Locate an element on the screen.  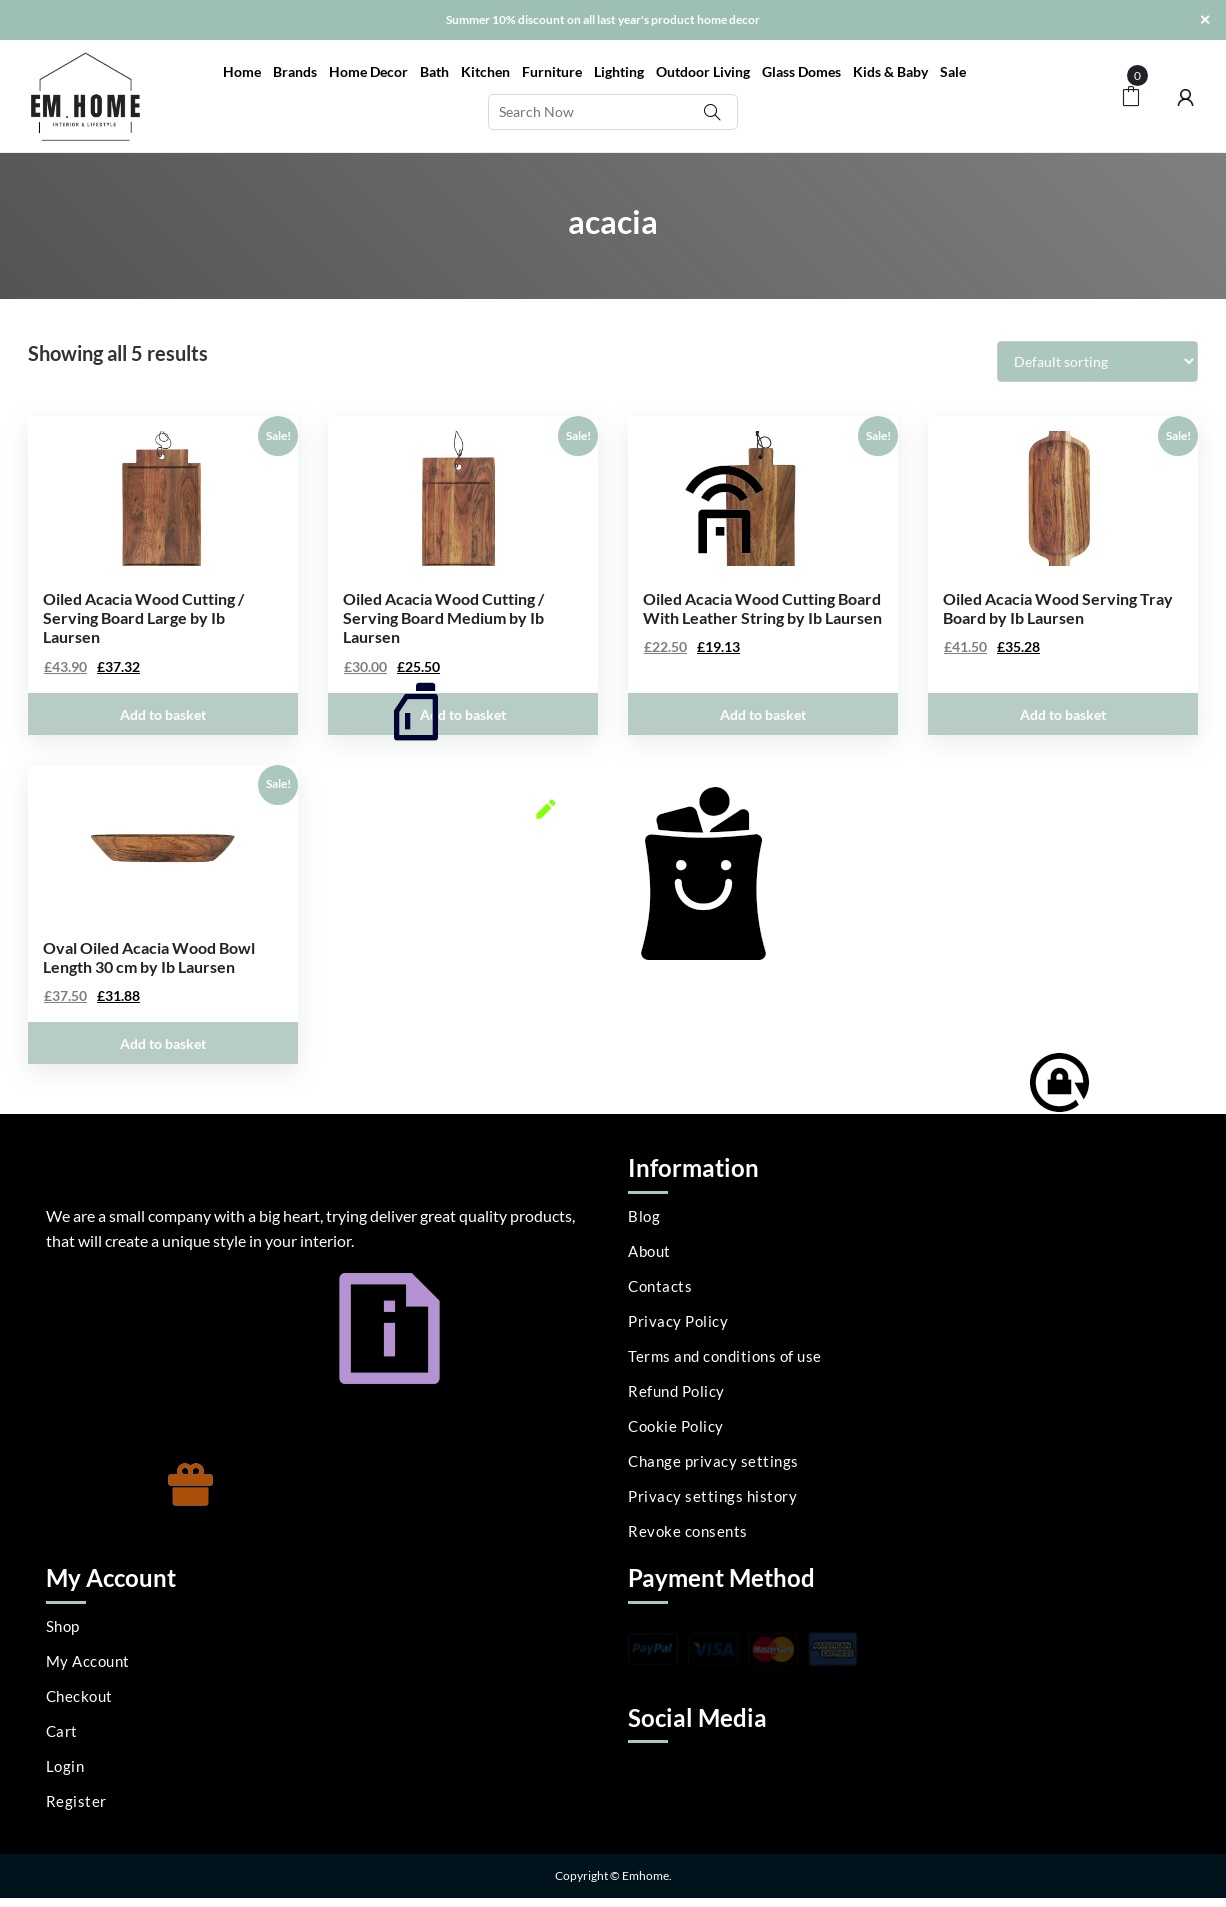
view file details or properties is located at coordinates (389, 1328).